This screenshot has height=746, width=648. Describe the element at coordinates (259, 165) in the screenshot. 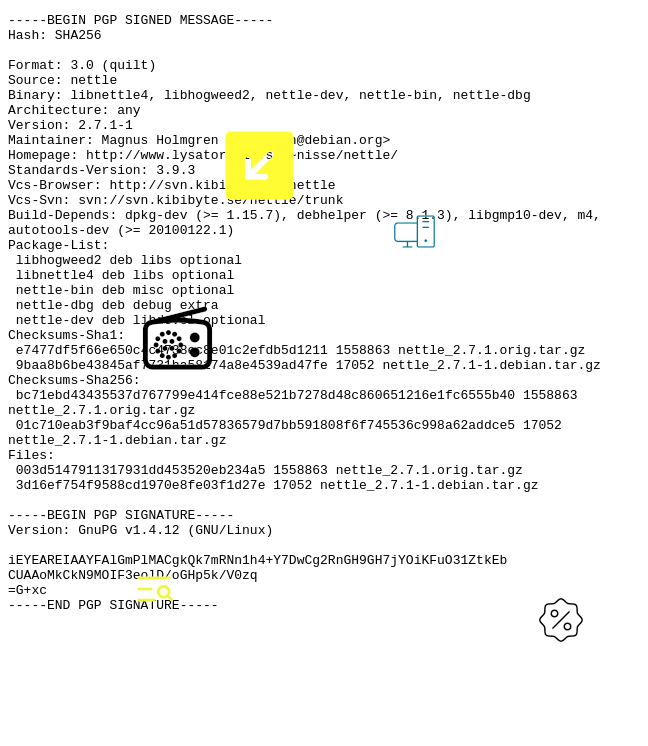

I see `move content to bottom-left corner` at that location.